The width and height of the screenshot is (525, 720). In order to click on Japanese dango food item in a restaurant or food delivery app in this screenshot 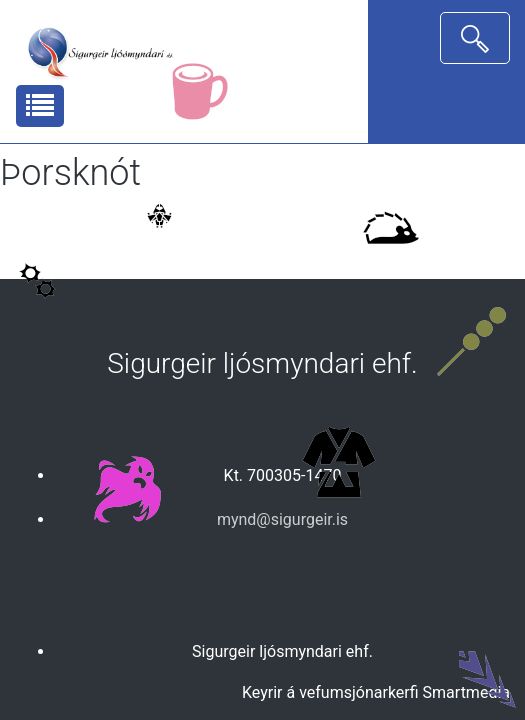, I will do `click(471, 341)`.